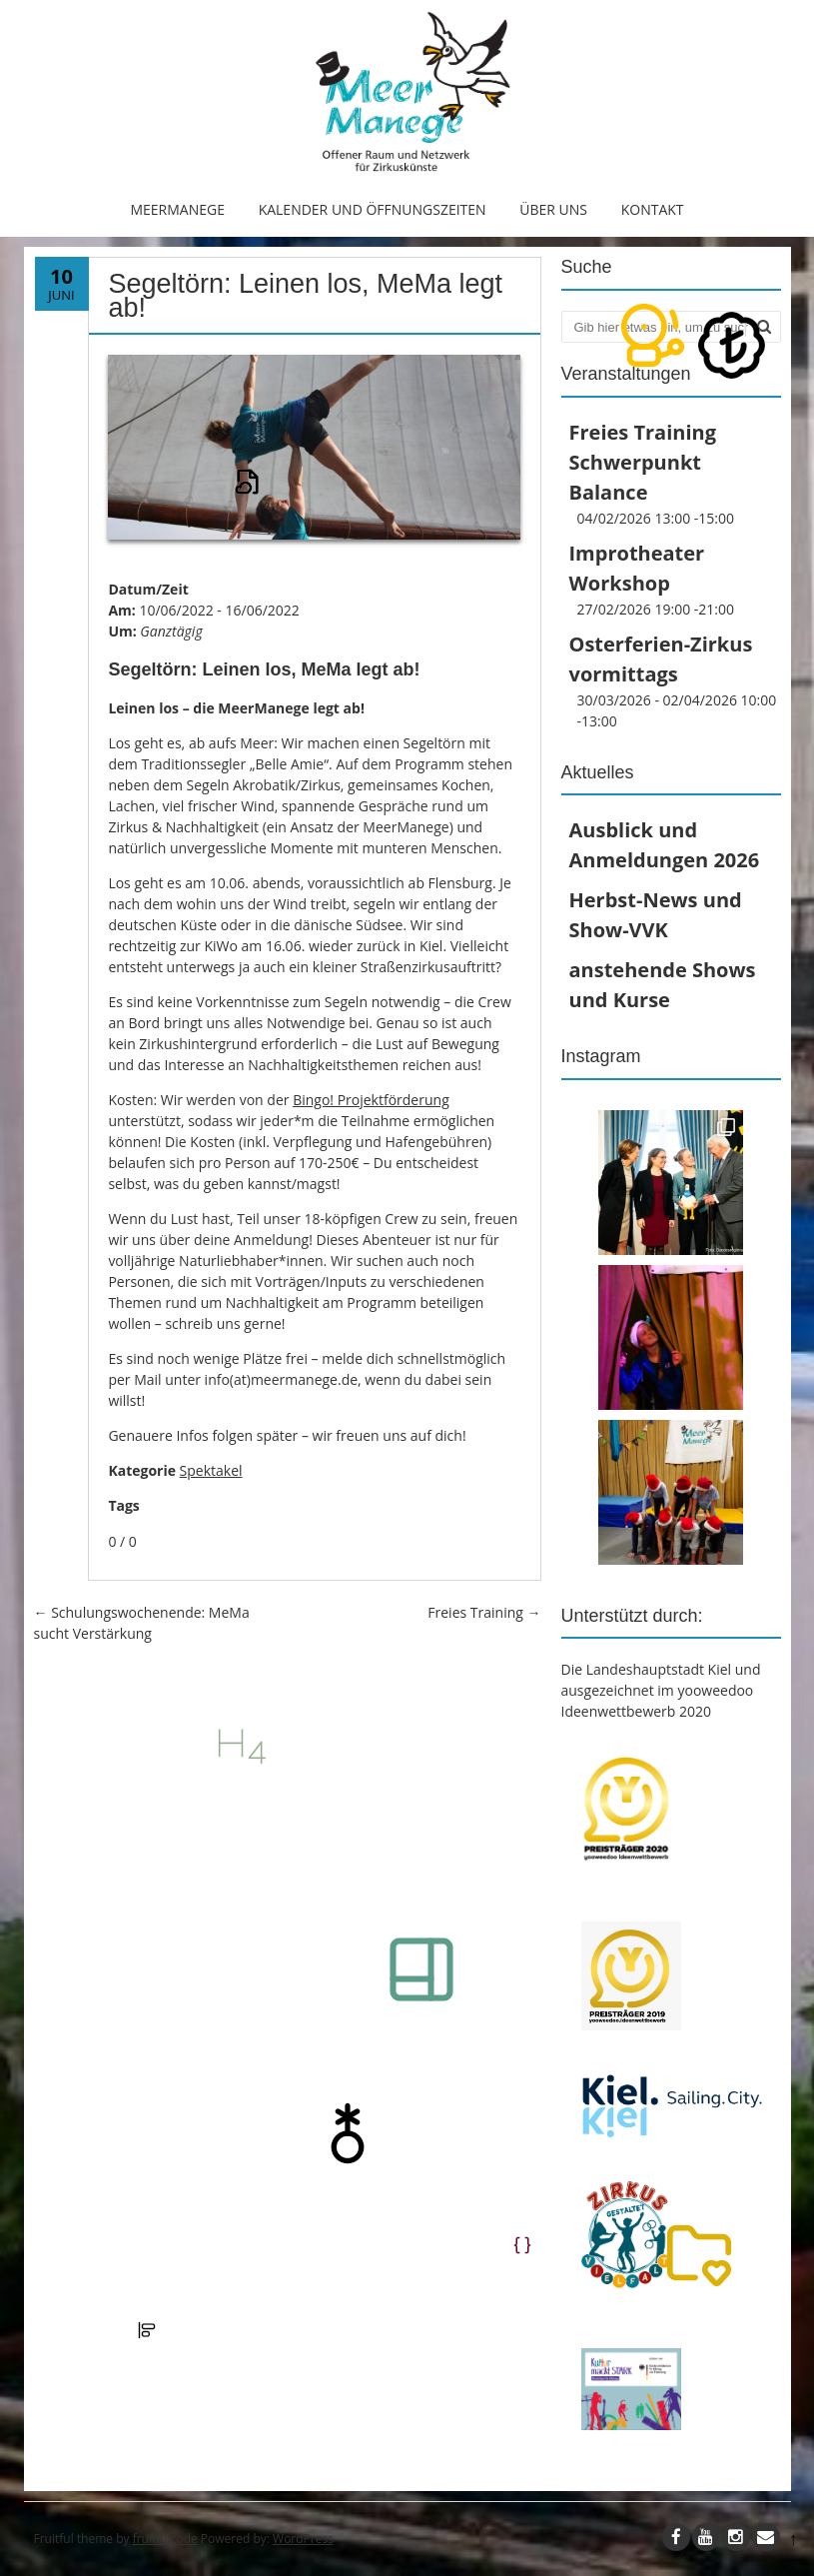  Describe the element at coordinates (522, 2245) in the screenshot. I see `view or edit JSON data` at that location.